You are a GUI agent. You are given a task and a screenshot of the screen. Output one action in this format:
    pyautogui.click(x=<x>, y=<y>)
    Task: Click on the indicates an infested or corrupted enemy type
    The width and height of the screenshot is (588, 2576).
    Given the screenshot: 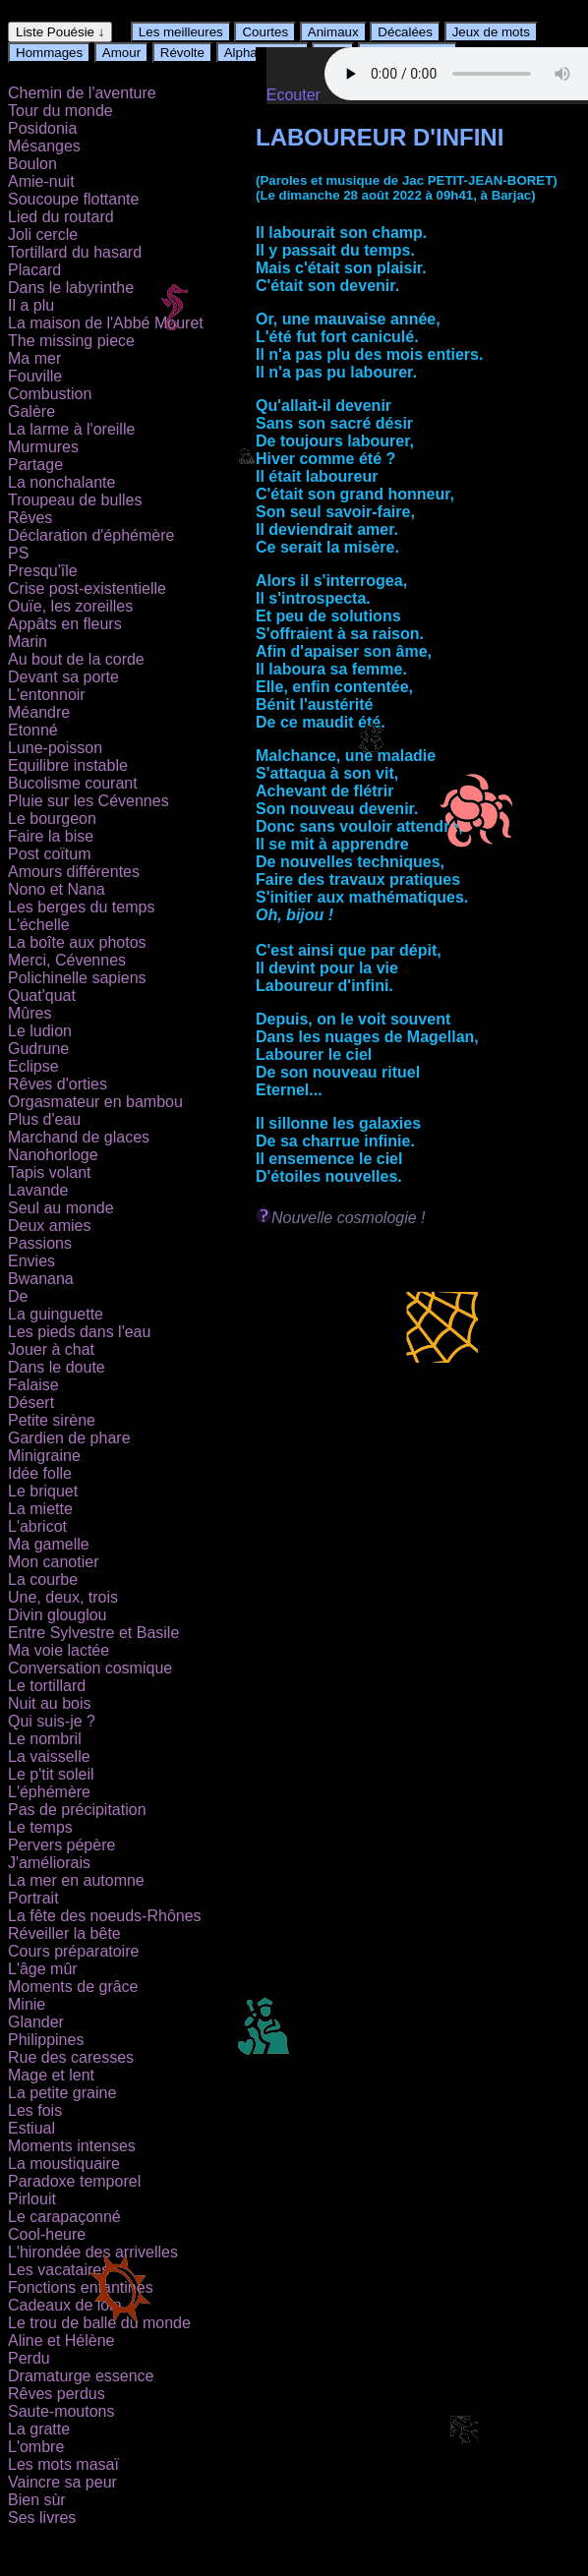 What is the action you would take?
    pyautogui.click(x=476, y=810)
    